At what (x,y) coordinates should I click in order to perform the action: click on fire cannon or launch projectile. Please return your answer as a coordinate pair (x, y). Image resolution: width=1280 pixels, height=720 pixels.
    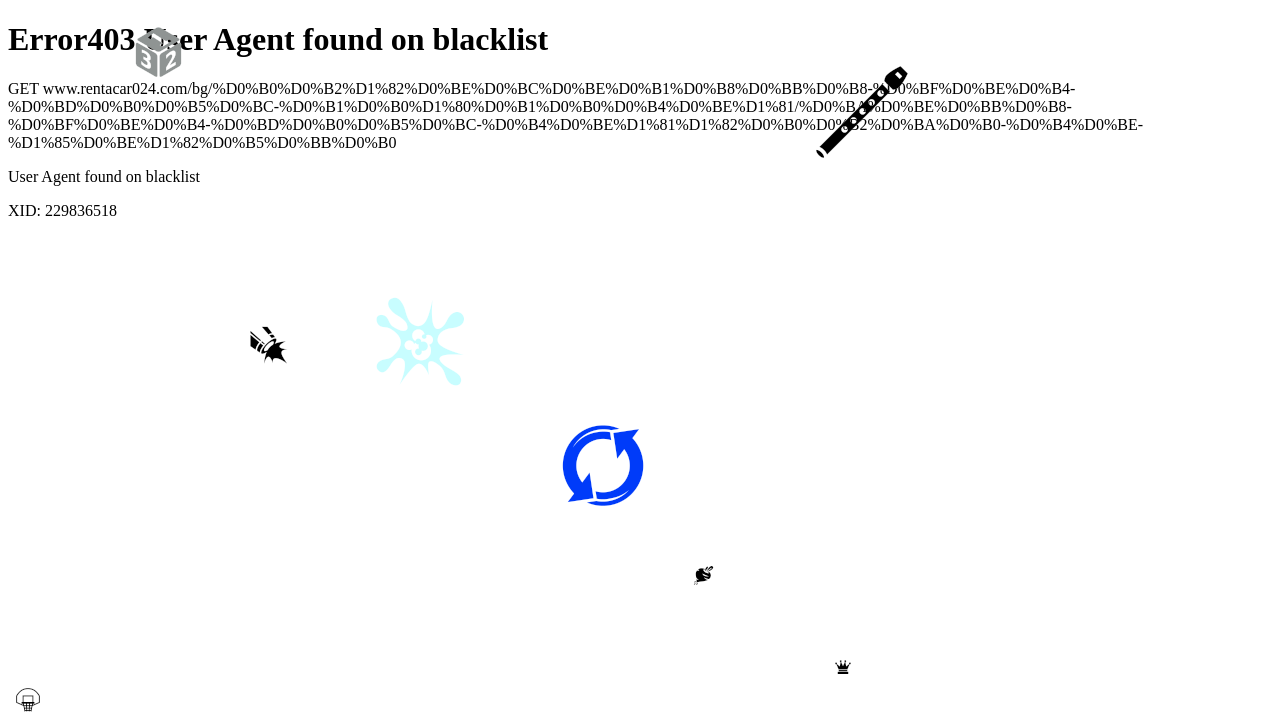
    Looking at the image, I should click on (268, 345).